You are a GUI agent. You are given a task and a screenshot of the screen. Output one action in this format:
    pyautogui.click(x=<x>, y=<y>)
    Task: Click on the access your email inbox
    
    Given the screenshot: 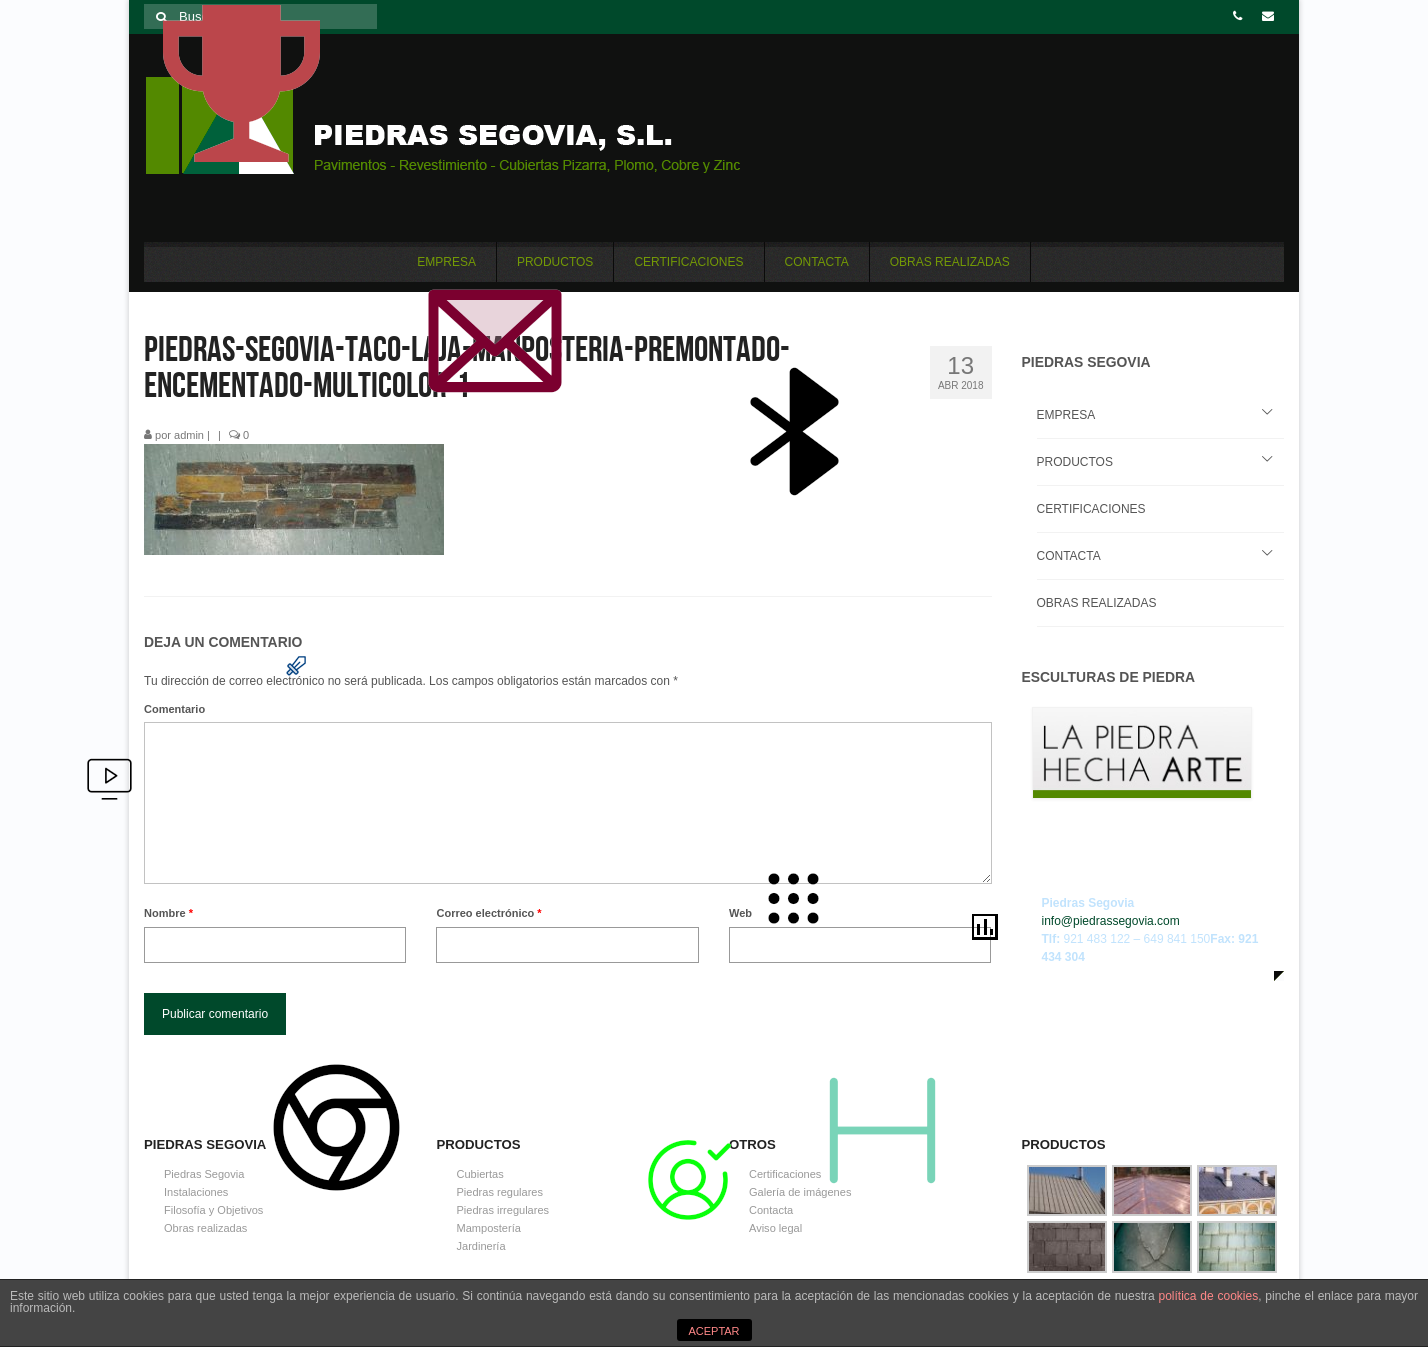 What is the action you would take?
    pyautogui.click(x=495, y=341)
    